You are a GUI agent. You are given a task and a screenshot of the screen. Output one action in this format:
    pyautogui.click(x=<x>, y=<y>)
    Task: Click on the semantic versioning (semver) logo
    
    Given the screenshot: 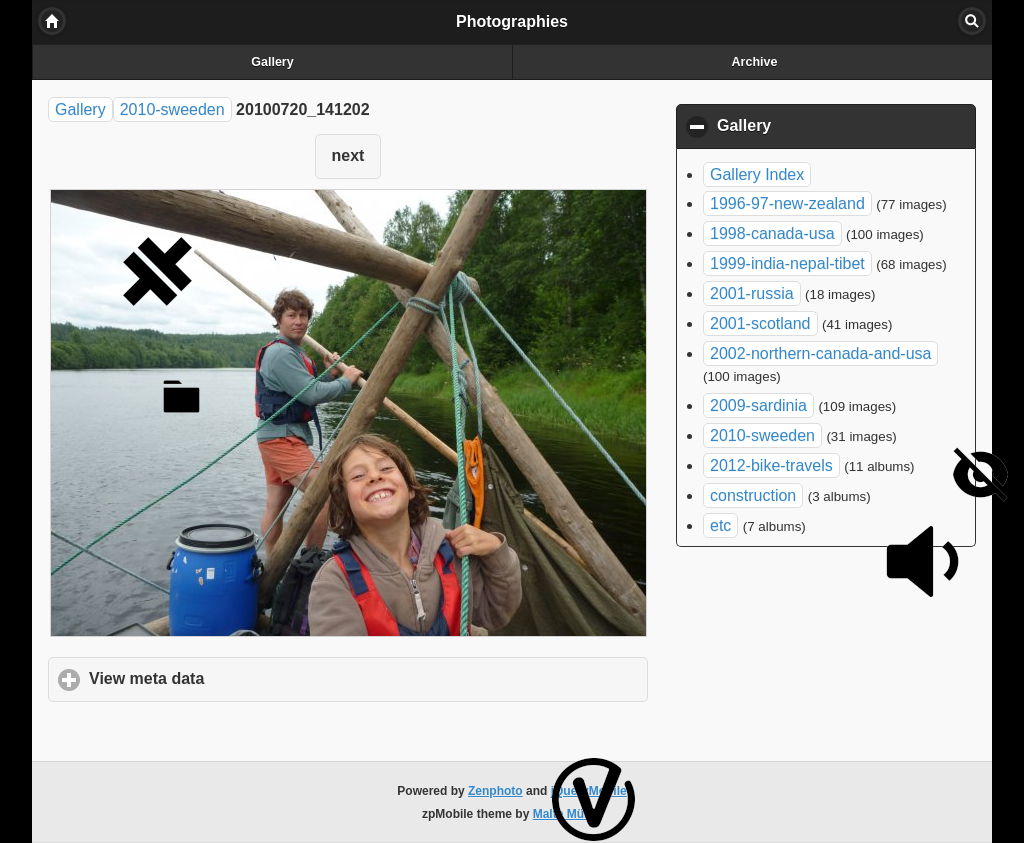 What is the action you would take?
    pyautogui.click(x=593, y=799)
    